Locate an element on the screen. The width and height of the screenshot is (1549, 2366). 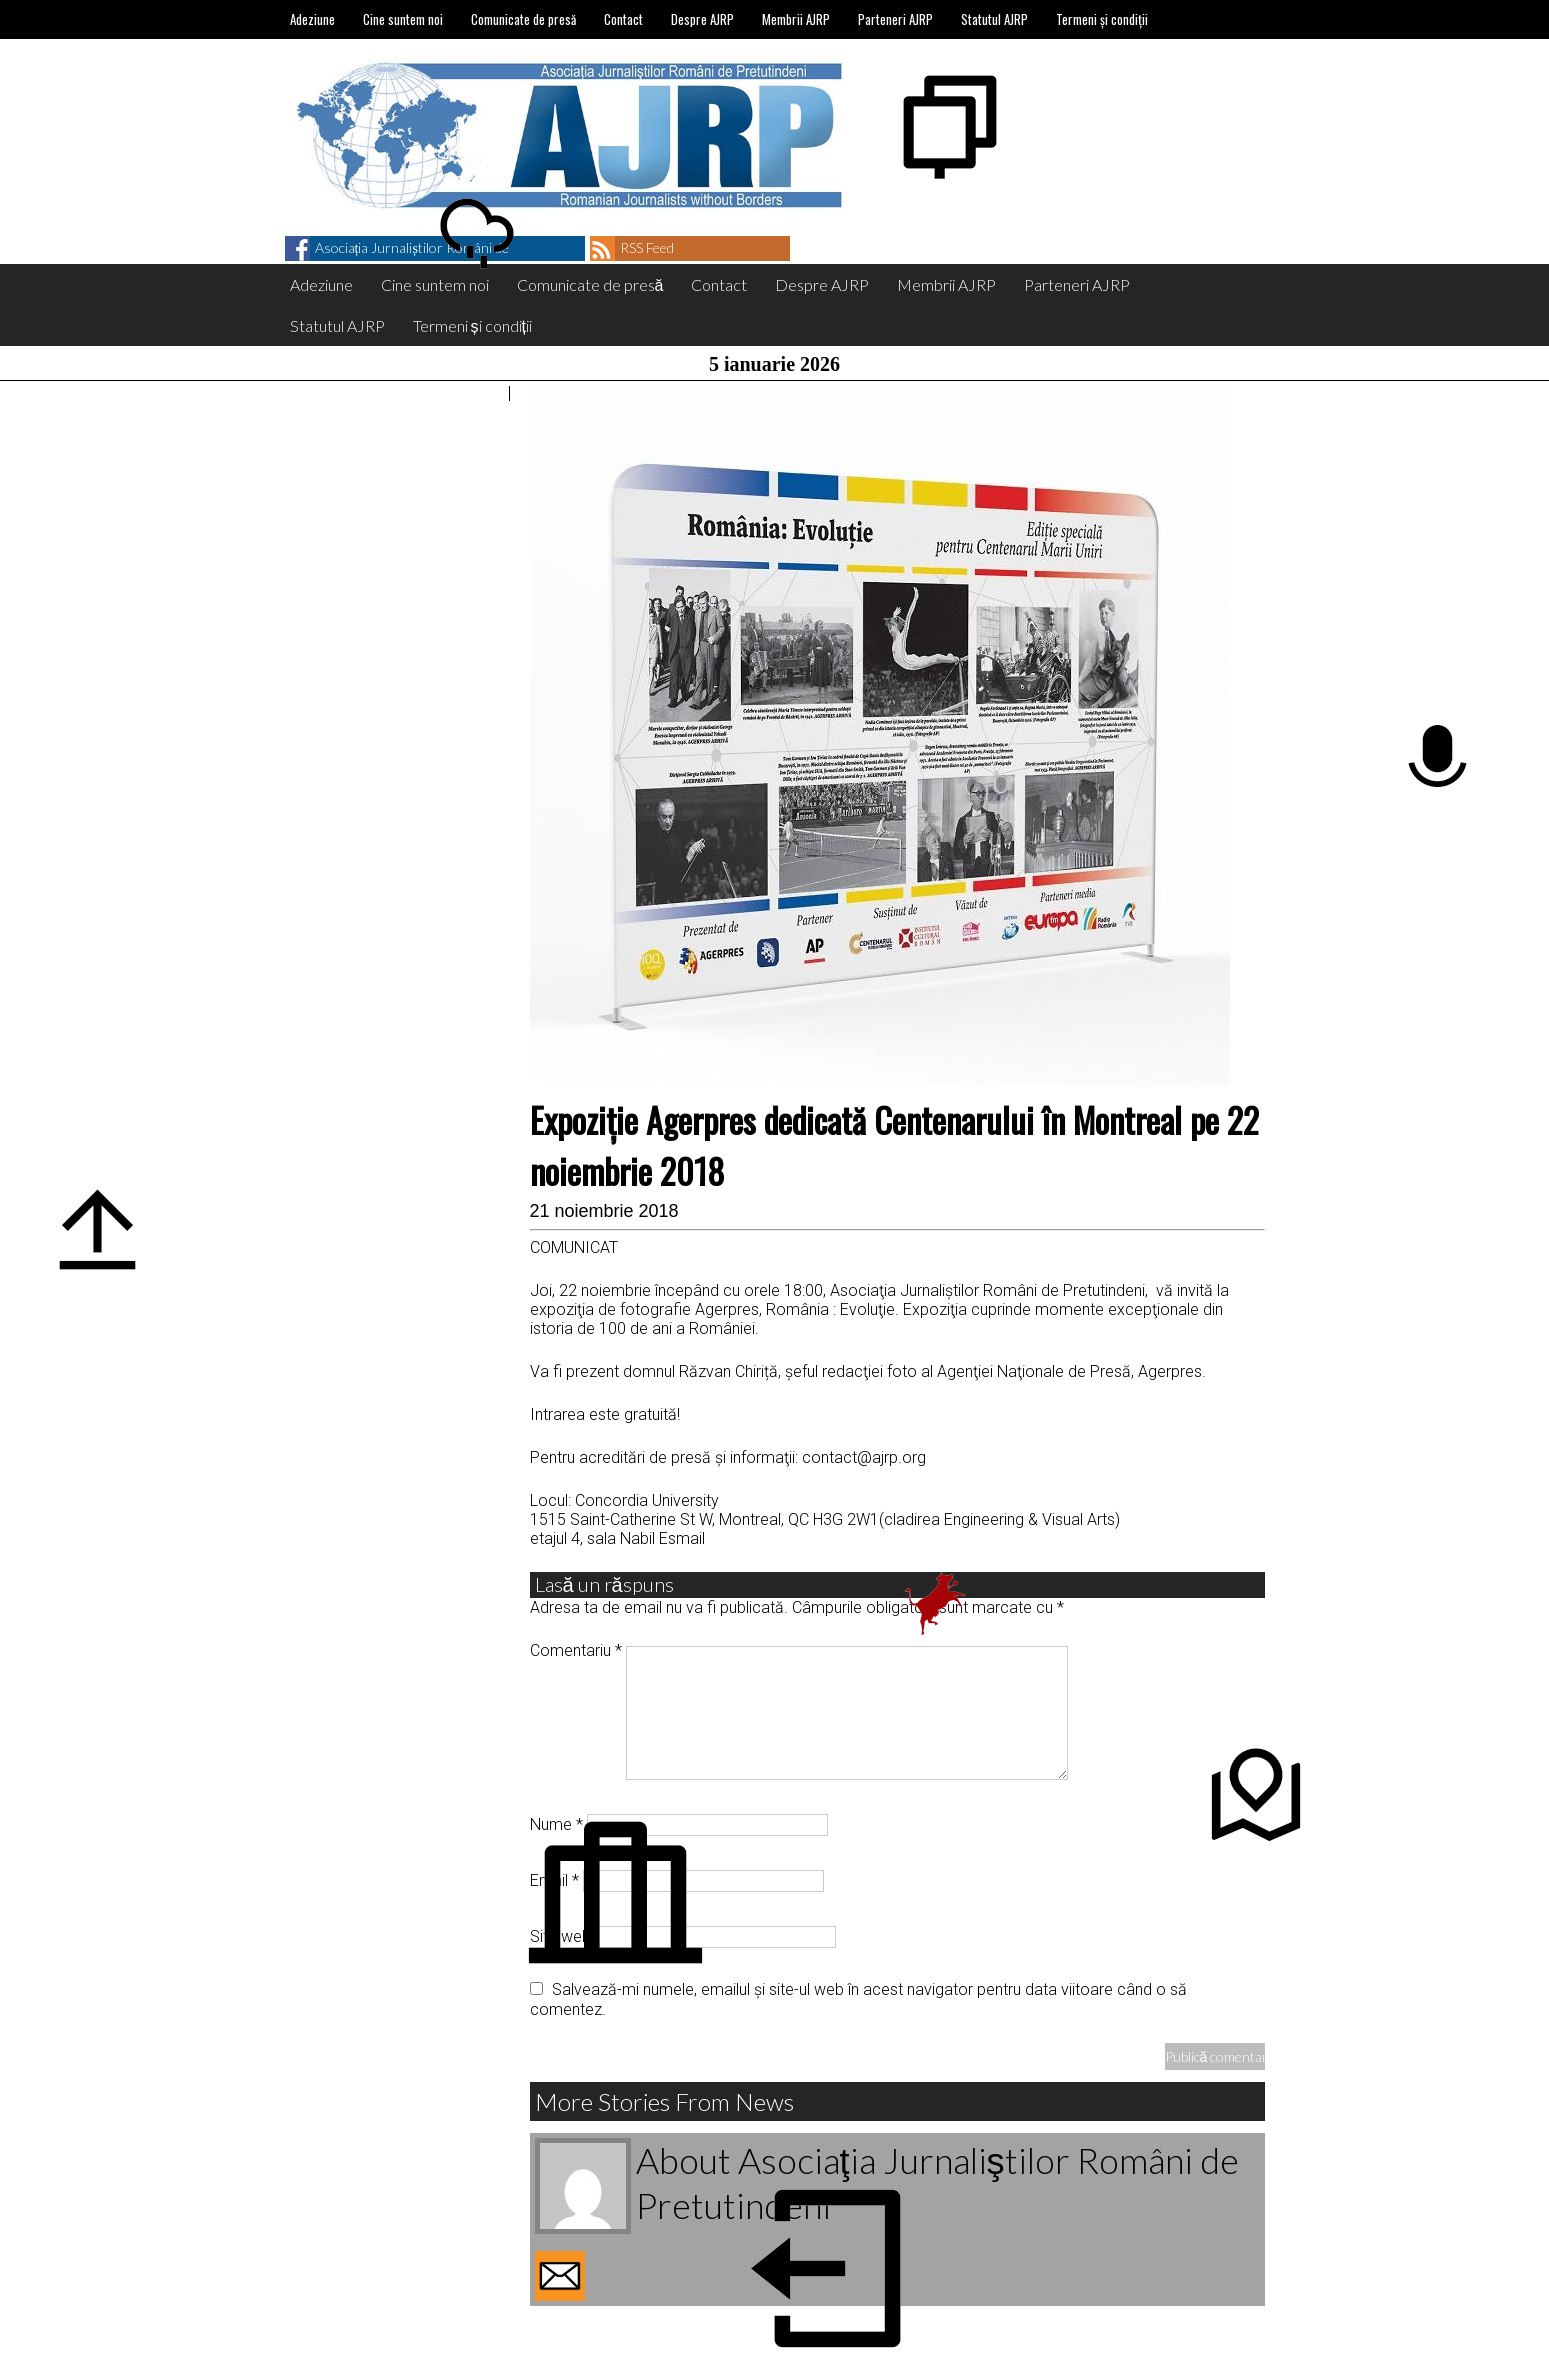
tap to start voice recording is located at coordinates (1437, 757).